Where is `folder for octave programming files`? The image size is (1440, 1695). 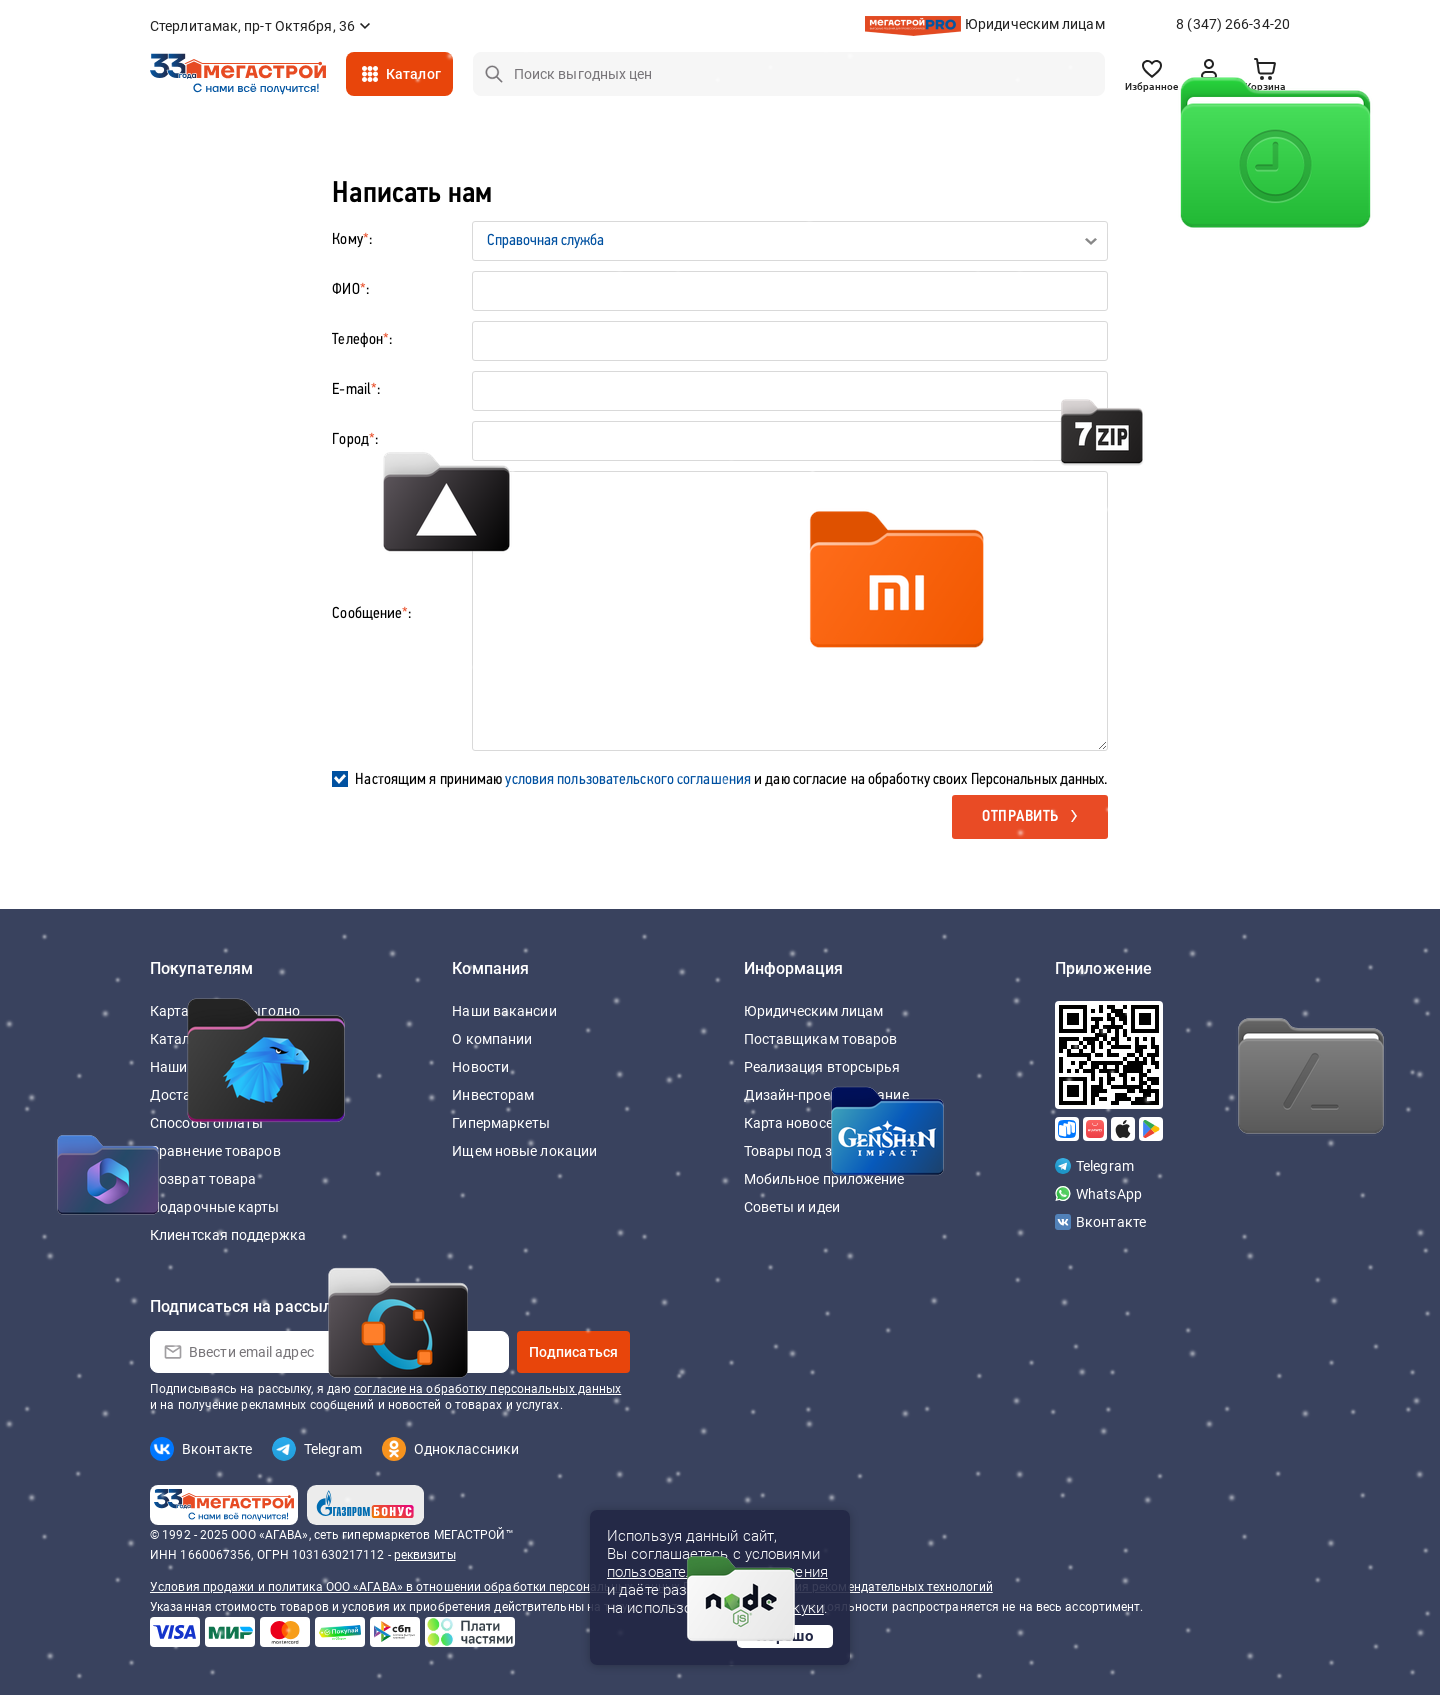
folder for octave programming files is located at coordinates (397, 1326).